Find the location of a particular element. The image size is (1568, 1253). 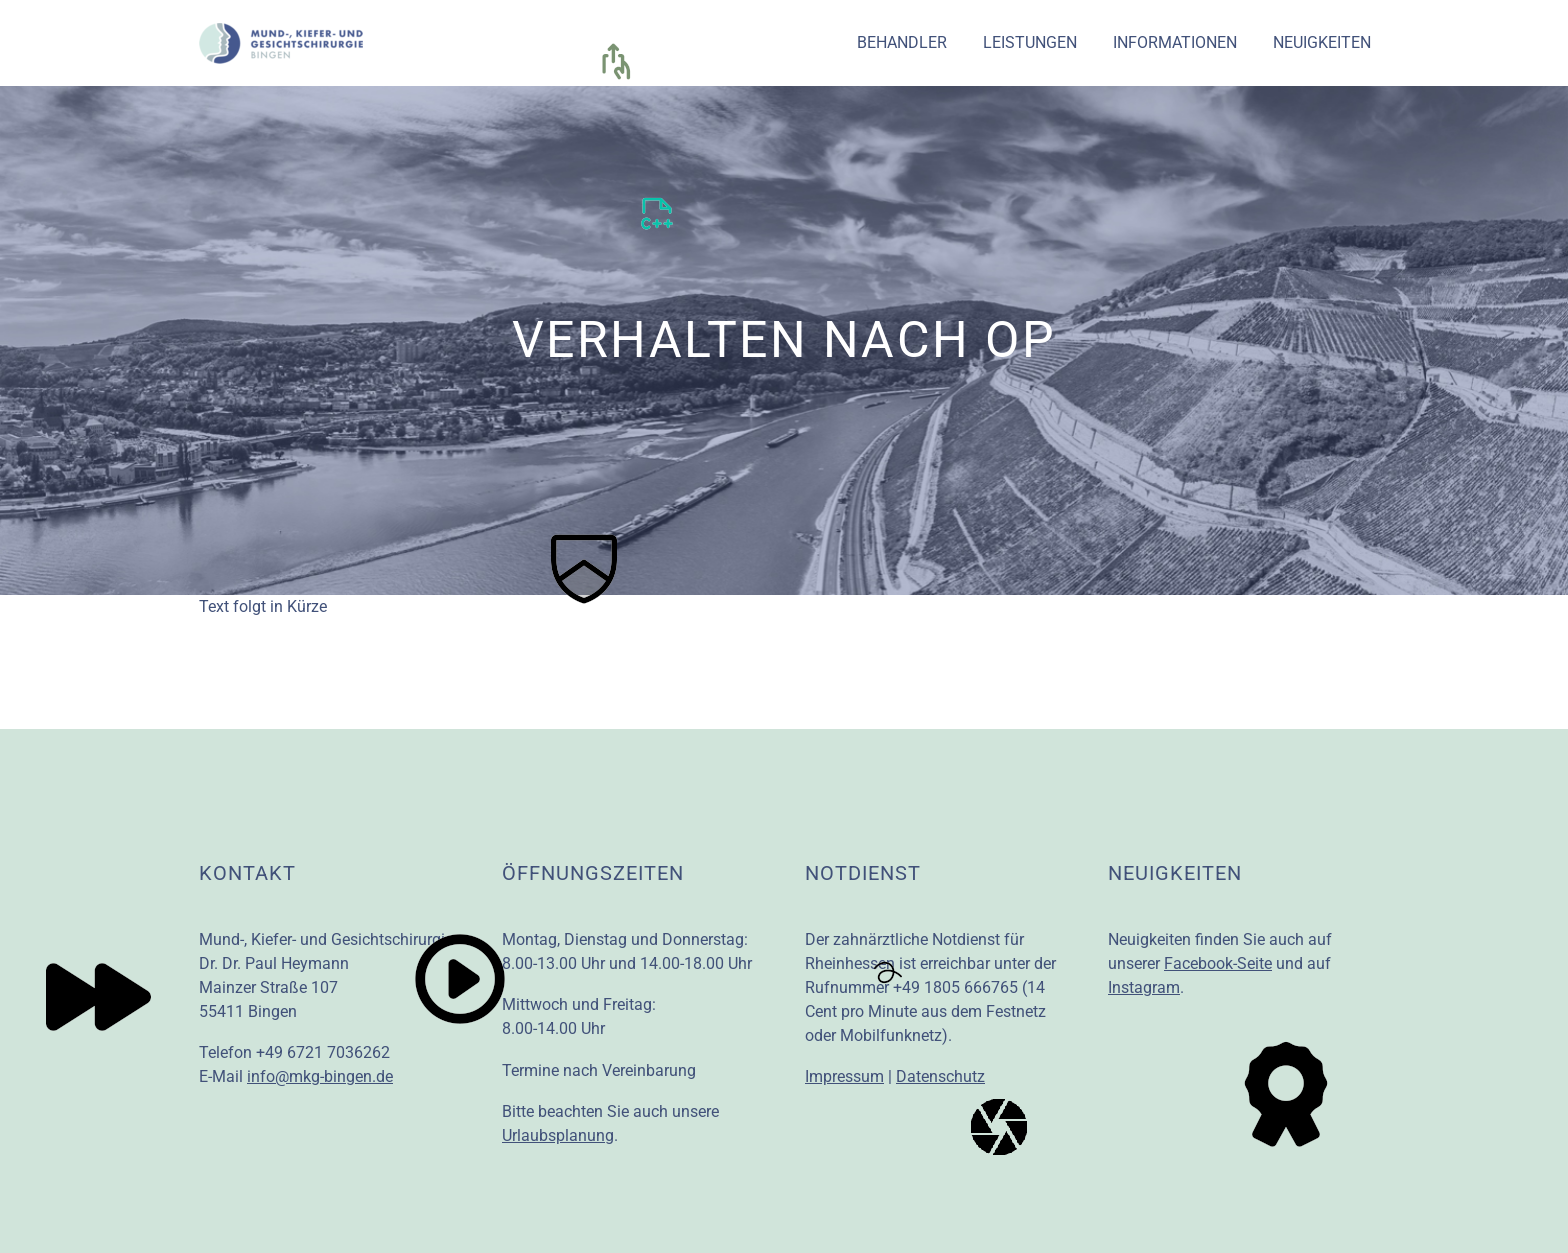

deposit or transfer funds is located at coordinates (614, 61).